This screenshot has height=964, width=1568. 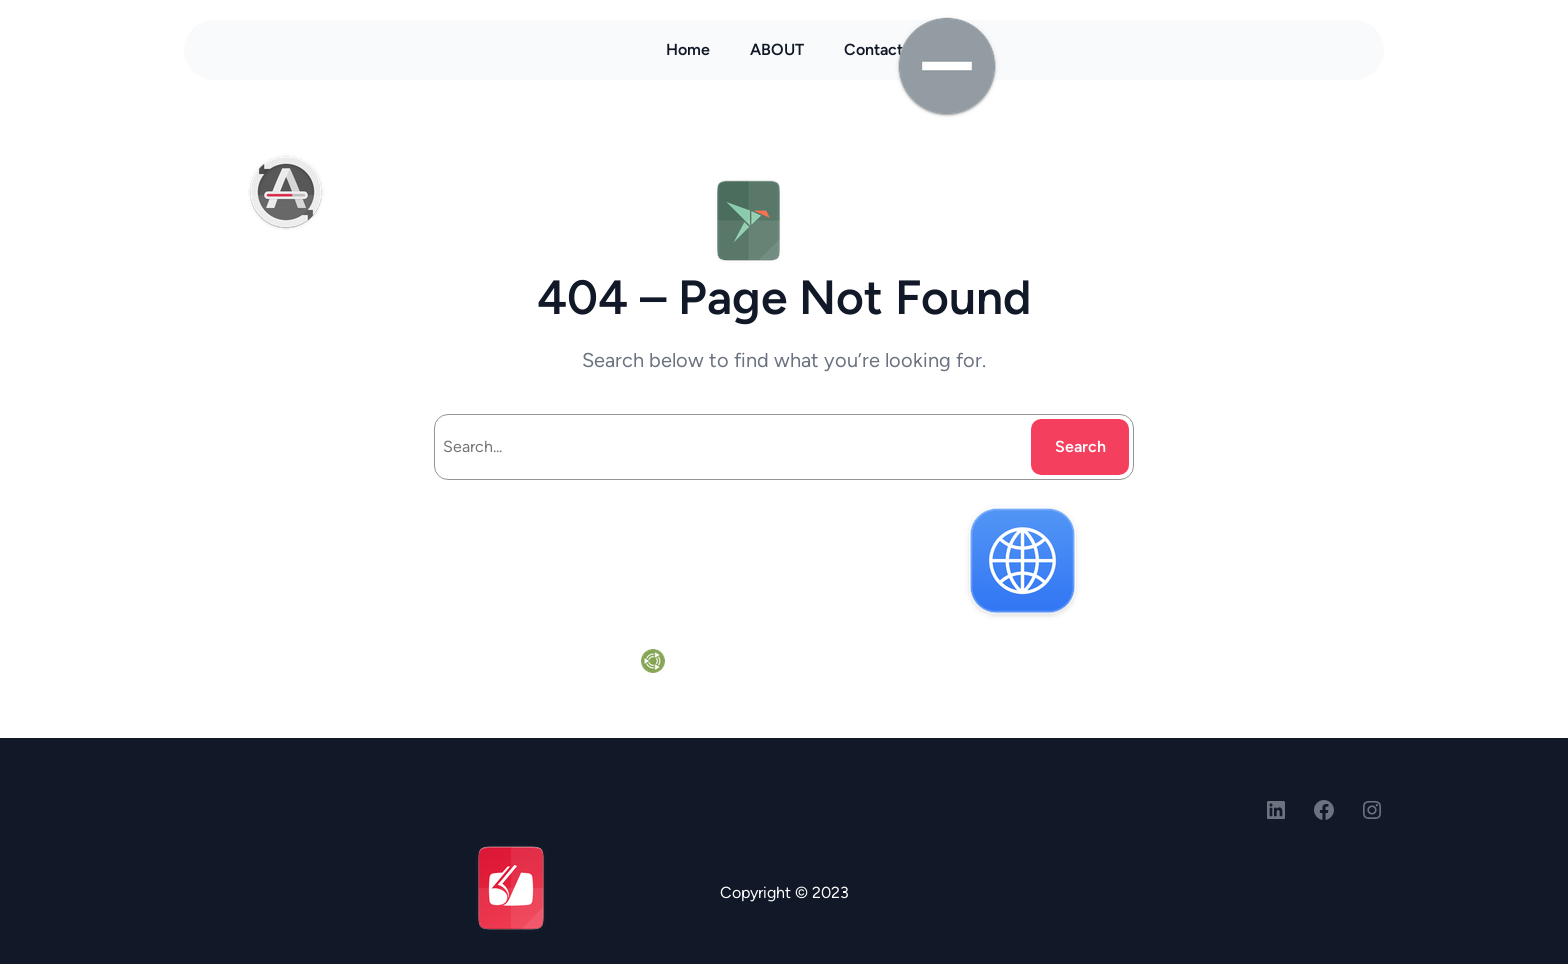 What do you see at coordinates (947, 66) in the screenshot?
I see `indicates file excluded from dropbox selective sync` at bounding box center [947, 66].